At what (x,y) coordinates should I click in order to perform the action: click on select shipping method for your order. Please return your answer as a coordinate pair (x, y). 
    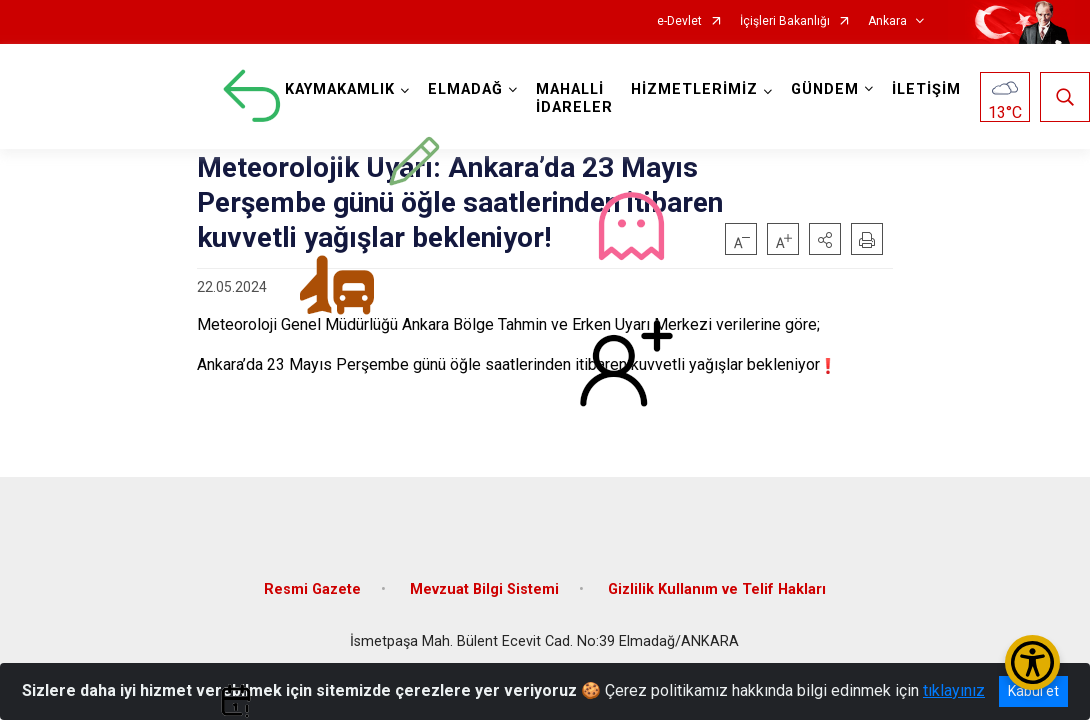
    Looking at the image, I should click on (337, 285).